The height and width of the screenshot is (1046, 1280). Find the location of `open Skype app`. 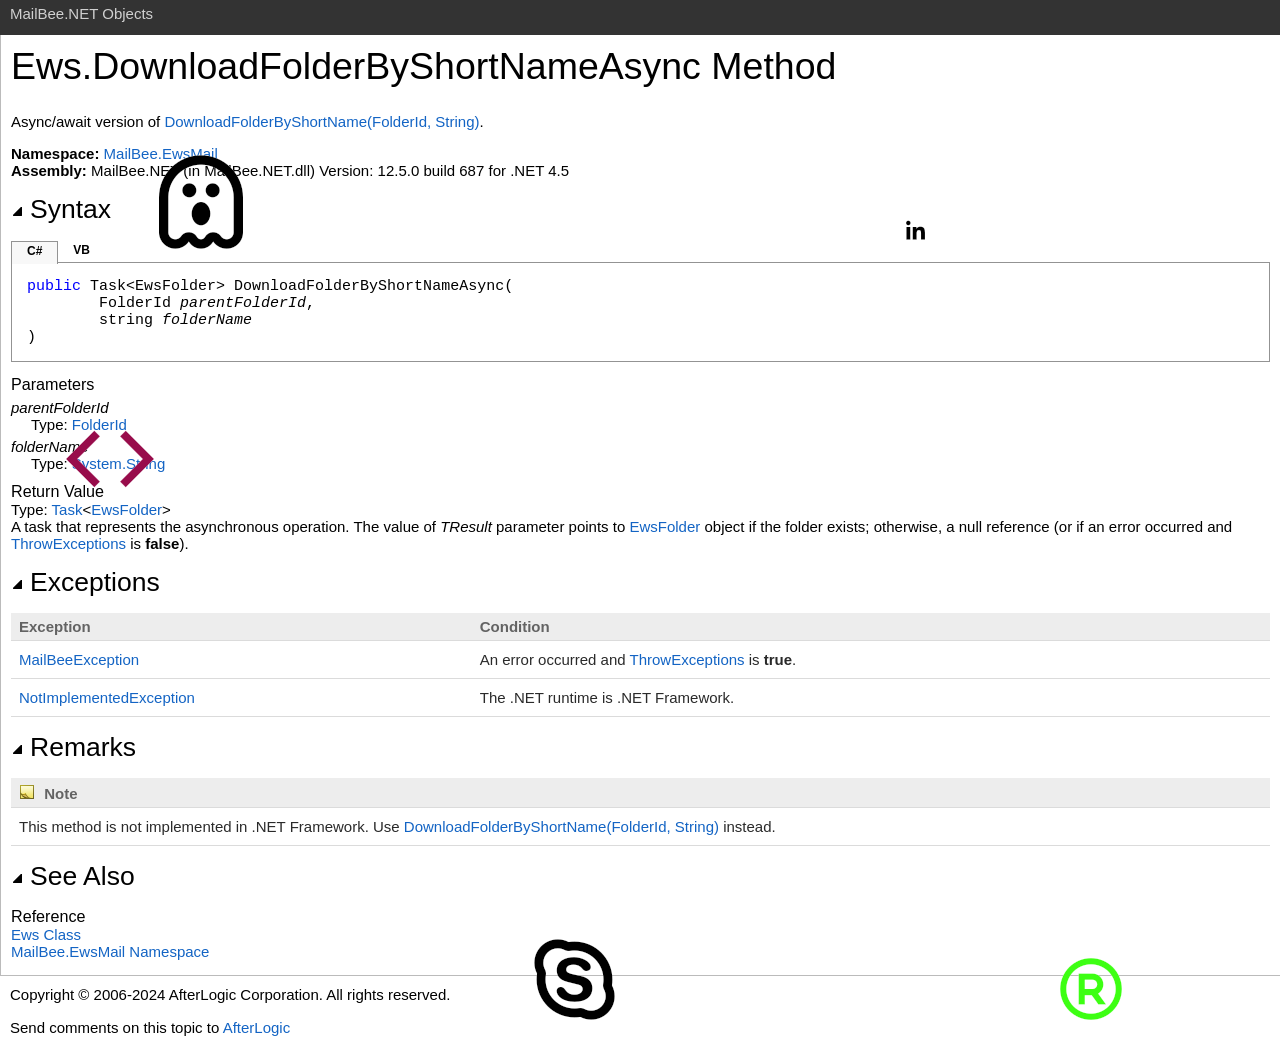

open Skype app is located at coordinates (574, 979).